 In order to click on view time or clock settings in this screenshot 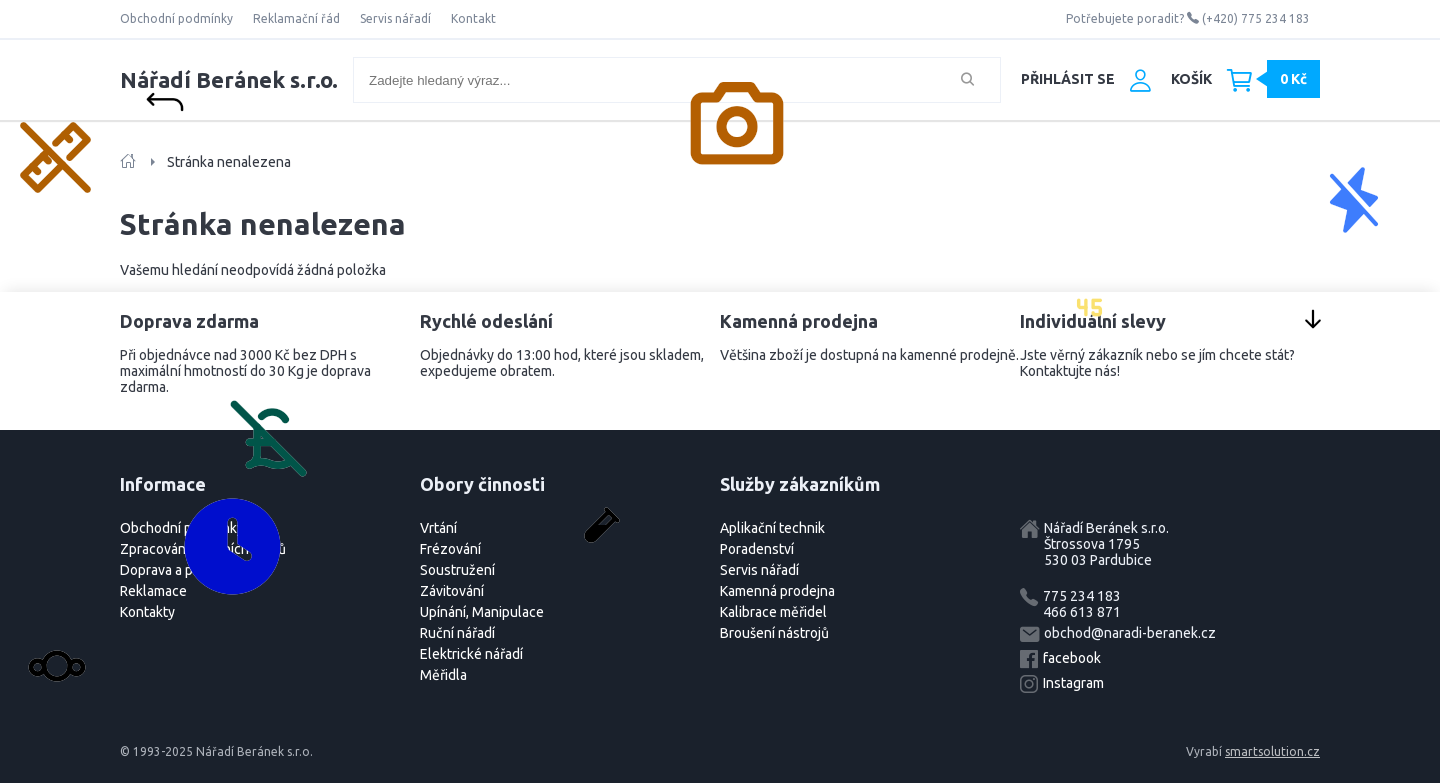, I will do `click(232, 546)`.